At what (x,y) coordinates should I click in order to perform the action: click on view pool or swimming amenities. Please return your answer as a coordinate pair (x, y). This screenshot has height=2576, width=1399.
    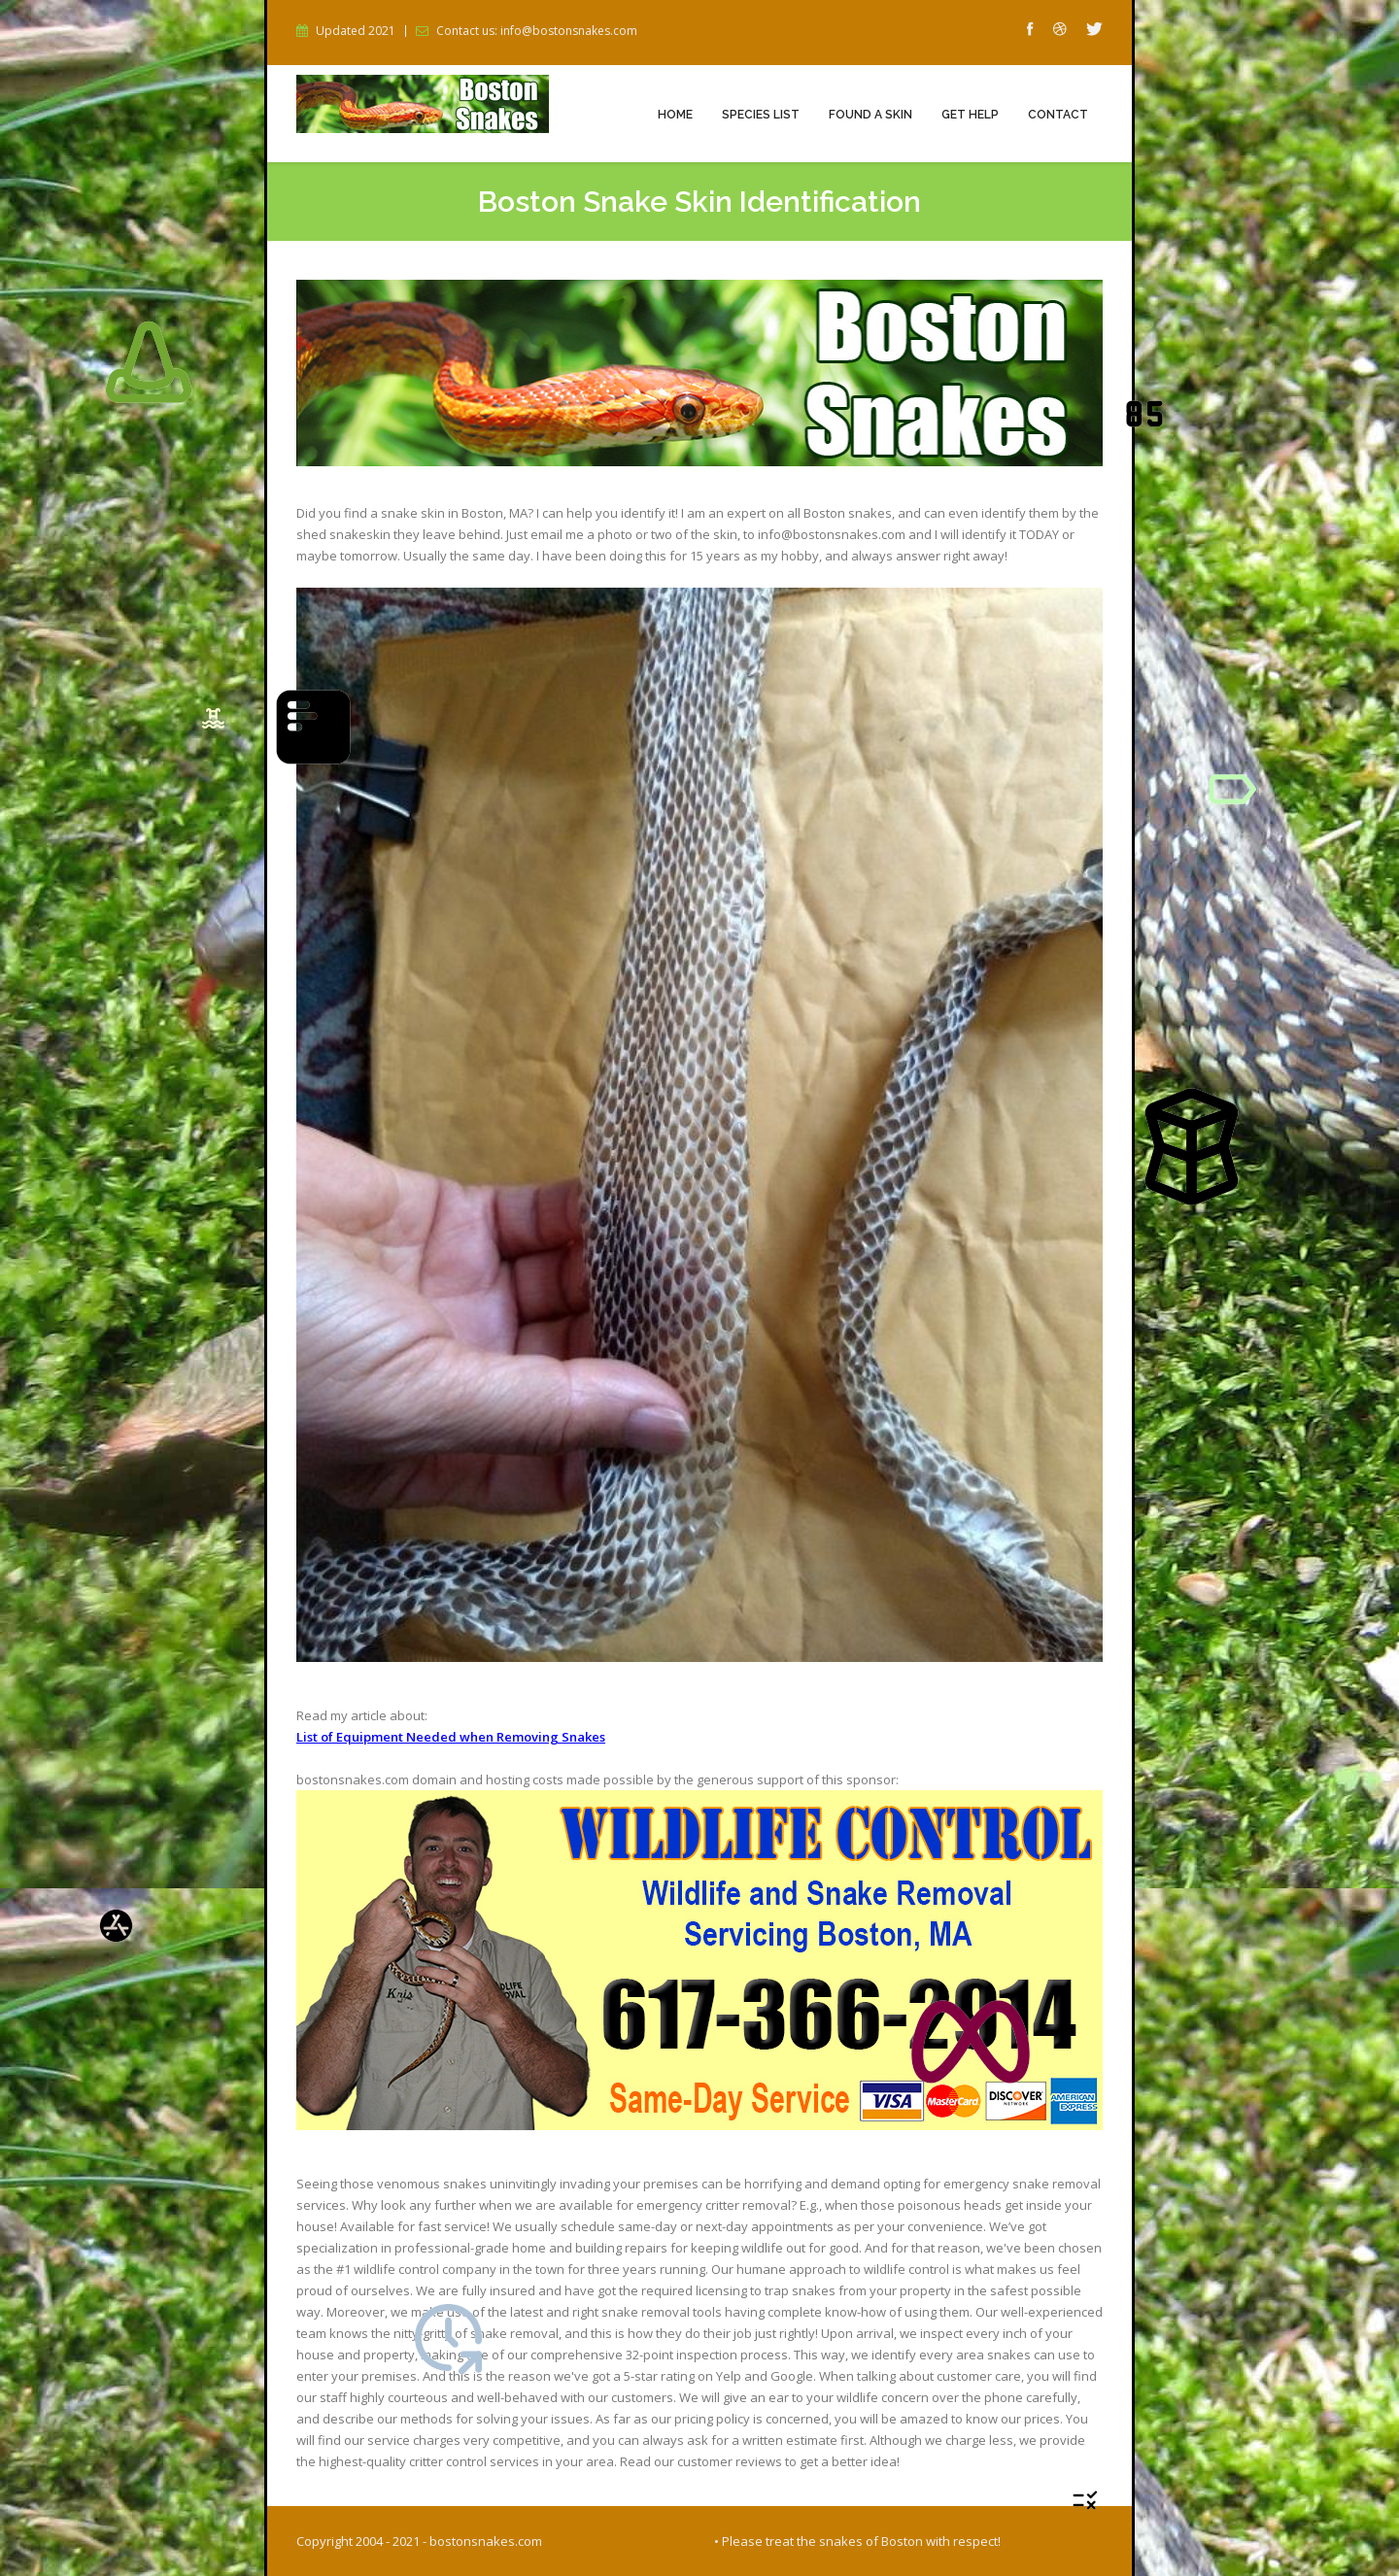
    Looking at the image, I should click on (213, 718).